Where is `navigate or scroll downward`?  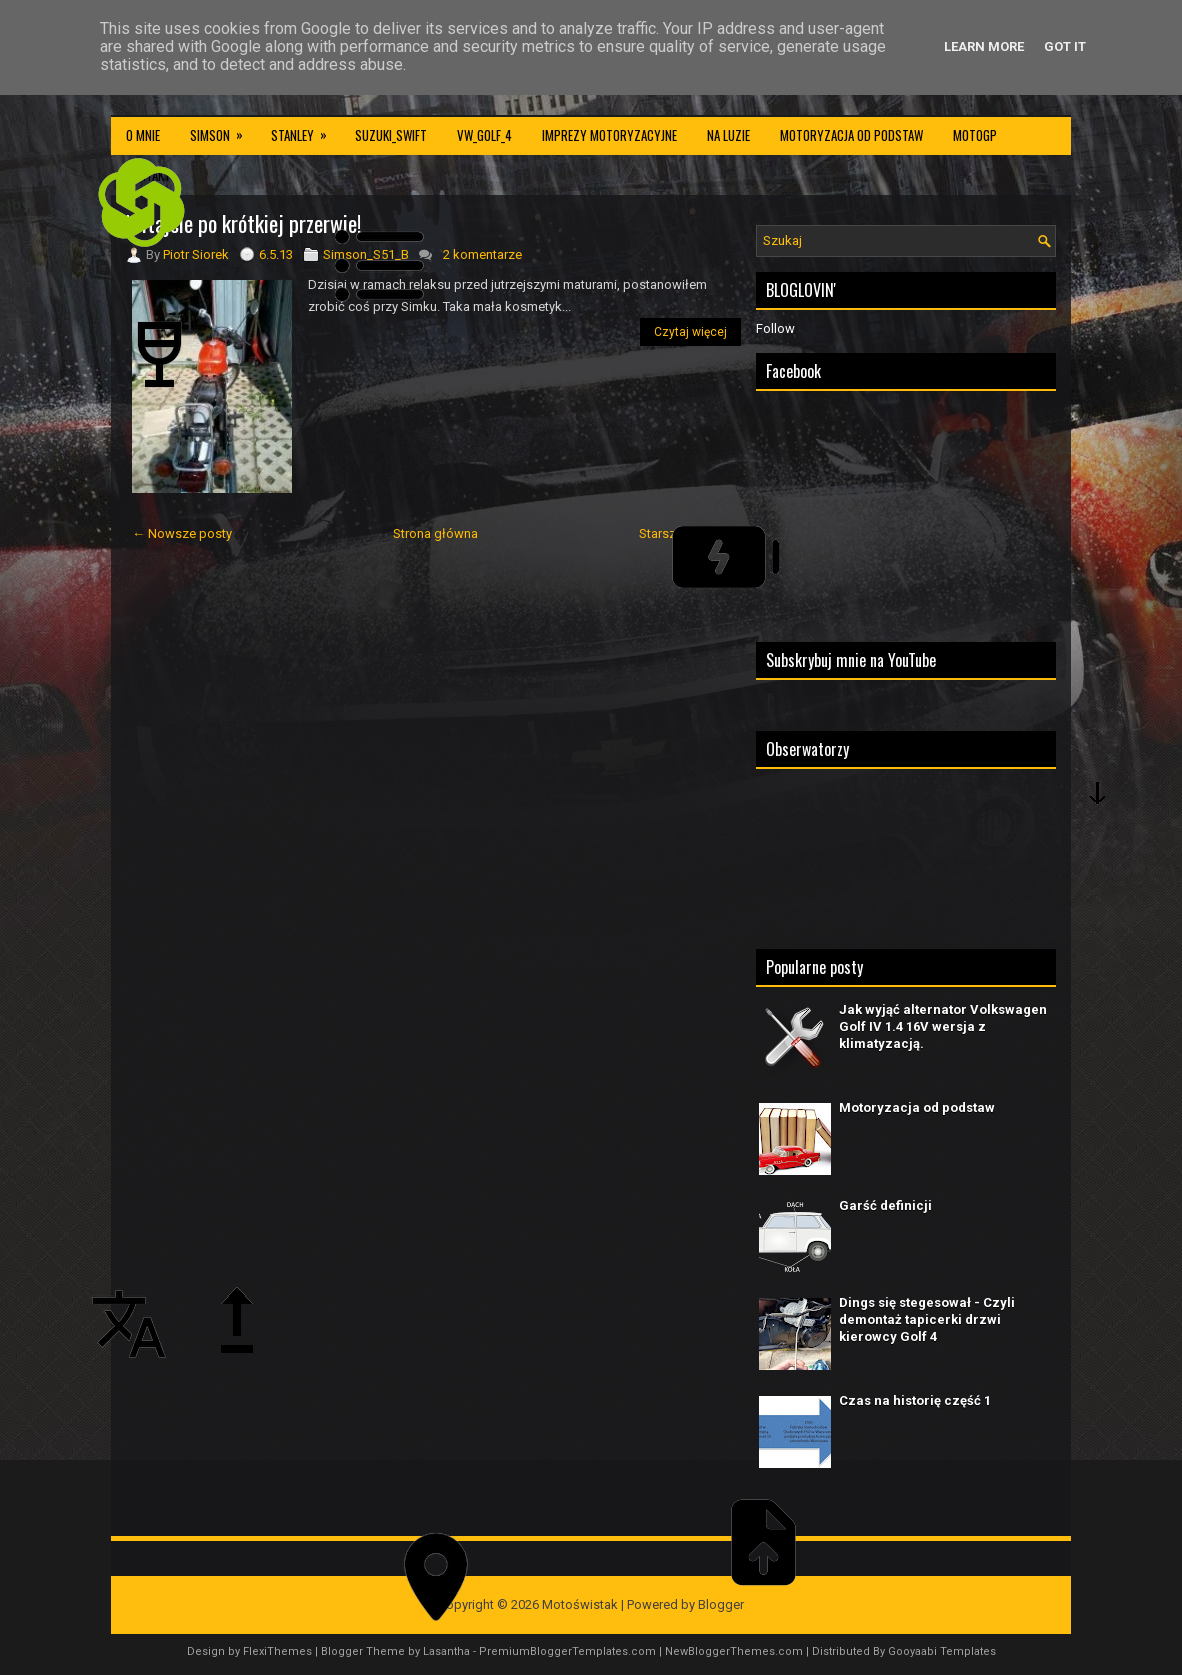
navigate or scroll downward is located at coordinates (1097, 793).